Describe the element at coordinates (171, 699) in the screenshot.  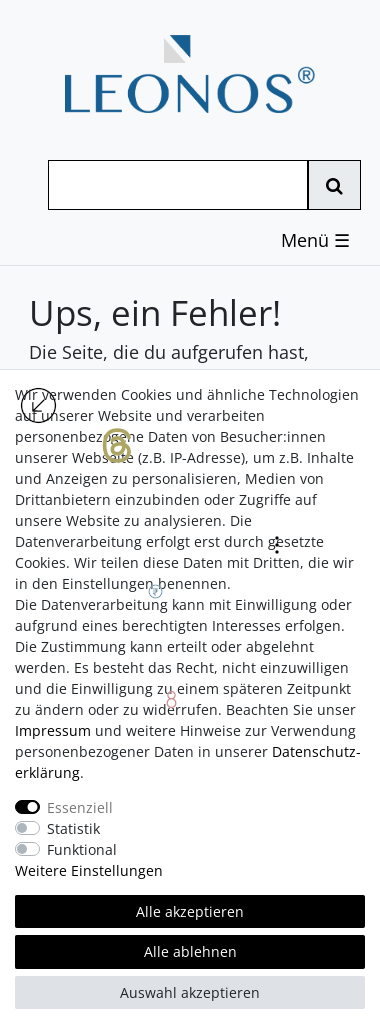
I see `indicates the number eight in a sequence or list` at that location.